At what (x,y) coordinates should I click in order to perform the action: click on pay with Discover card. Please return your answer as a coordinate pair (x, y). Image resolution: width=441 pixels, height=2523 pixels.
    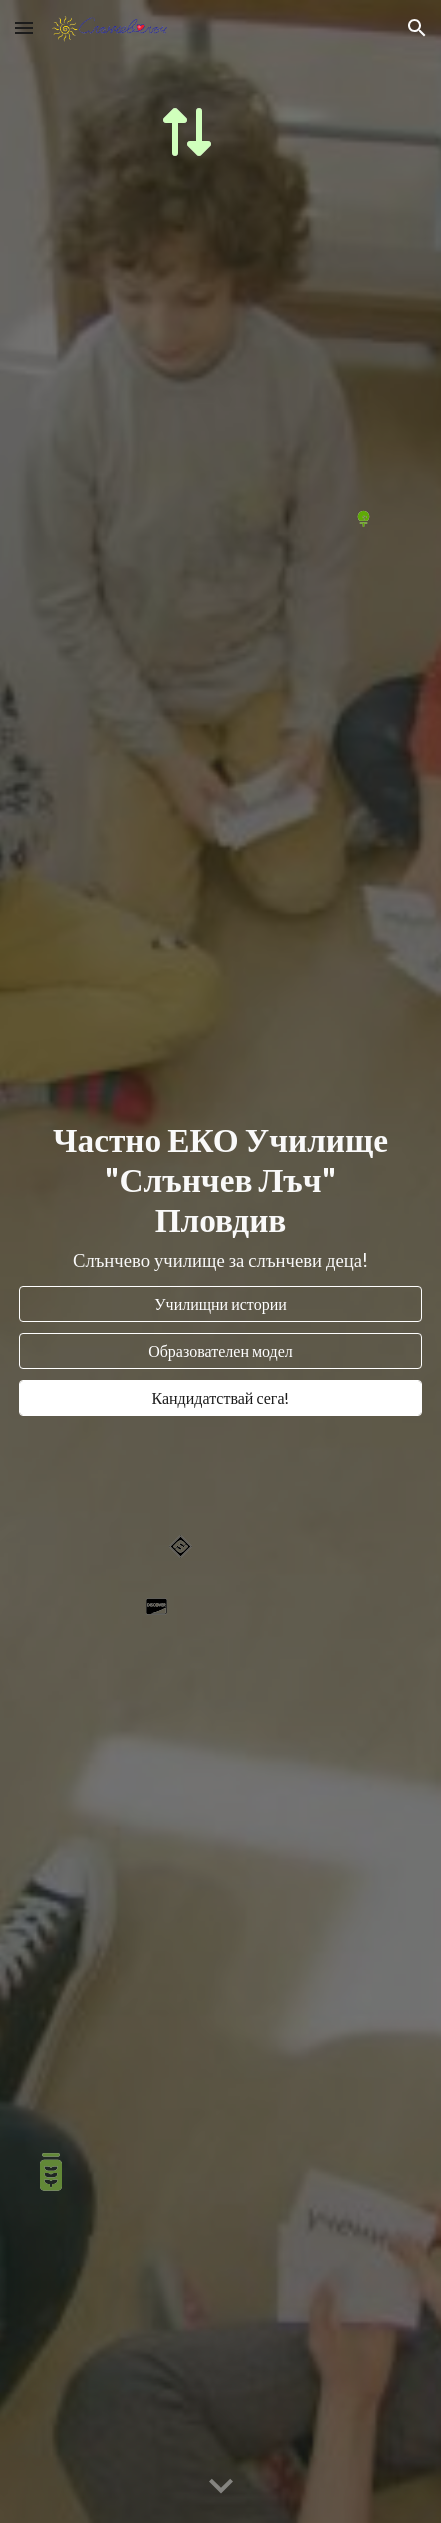
    Looking at the image, I should click on (156, 1606).